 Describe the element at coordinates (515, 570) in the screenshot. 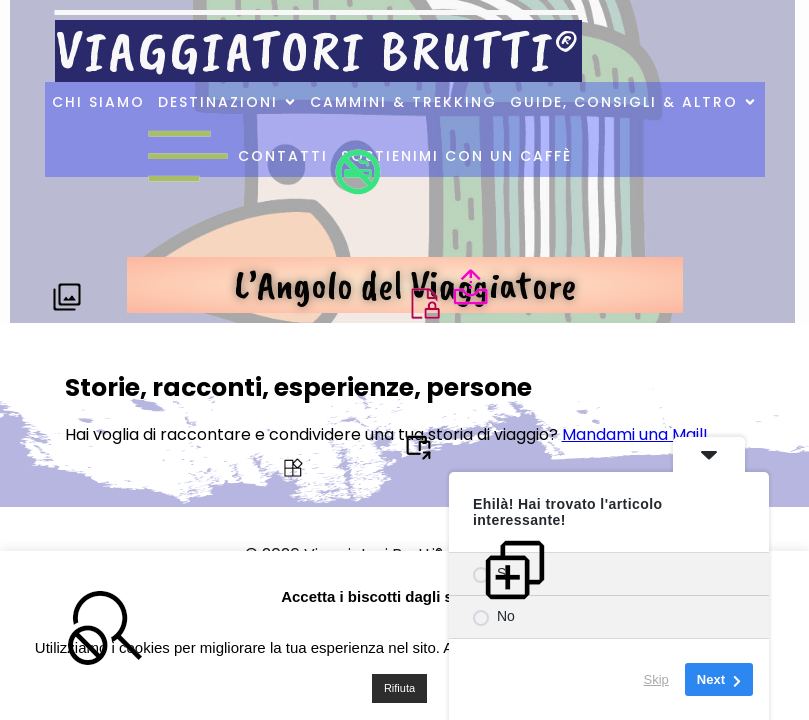

I see `expand all collapsed sections` at that location.